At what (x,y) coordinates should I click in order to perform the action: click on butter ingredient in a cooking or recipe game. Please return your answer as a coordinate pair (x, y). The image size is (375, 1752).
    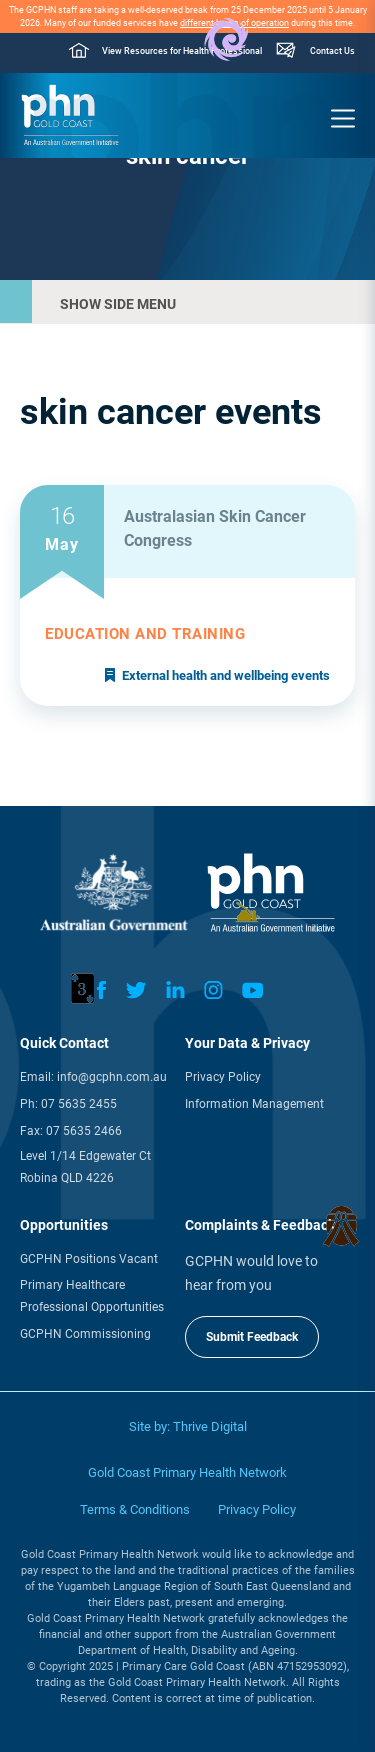
    Looking at the image, I should click on (248, 912).